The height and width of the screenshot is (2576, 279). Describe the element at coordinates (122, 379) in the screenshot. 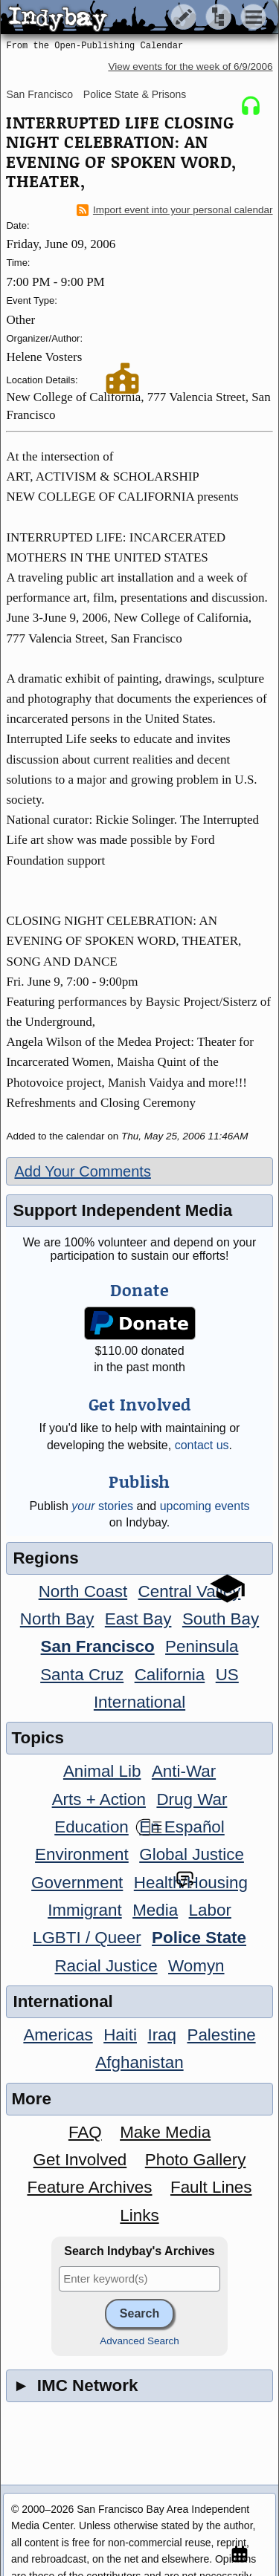

I see `navigate to school or educational institution` at that location.